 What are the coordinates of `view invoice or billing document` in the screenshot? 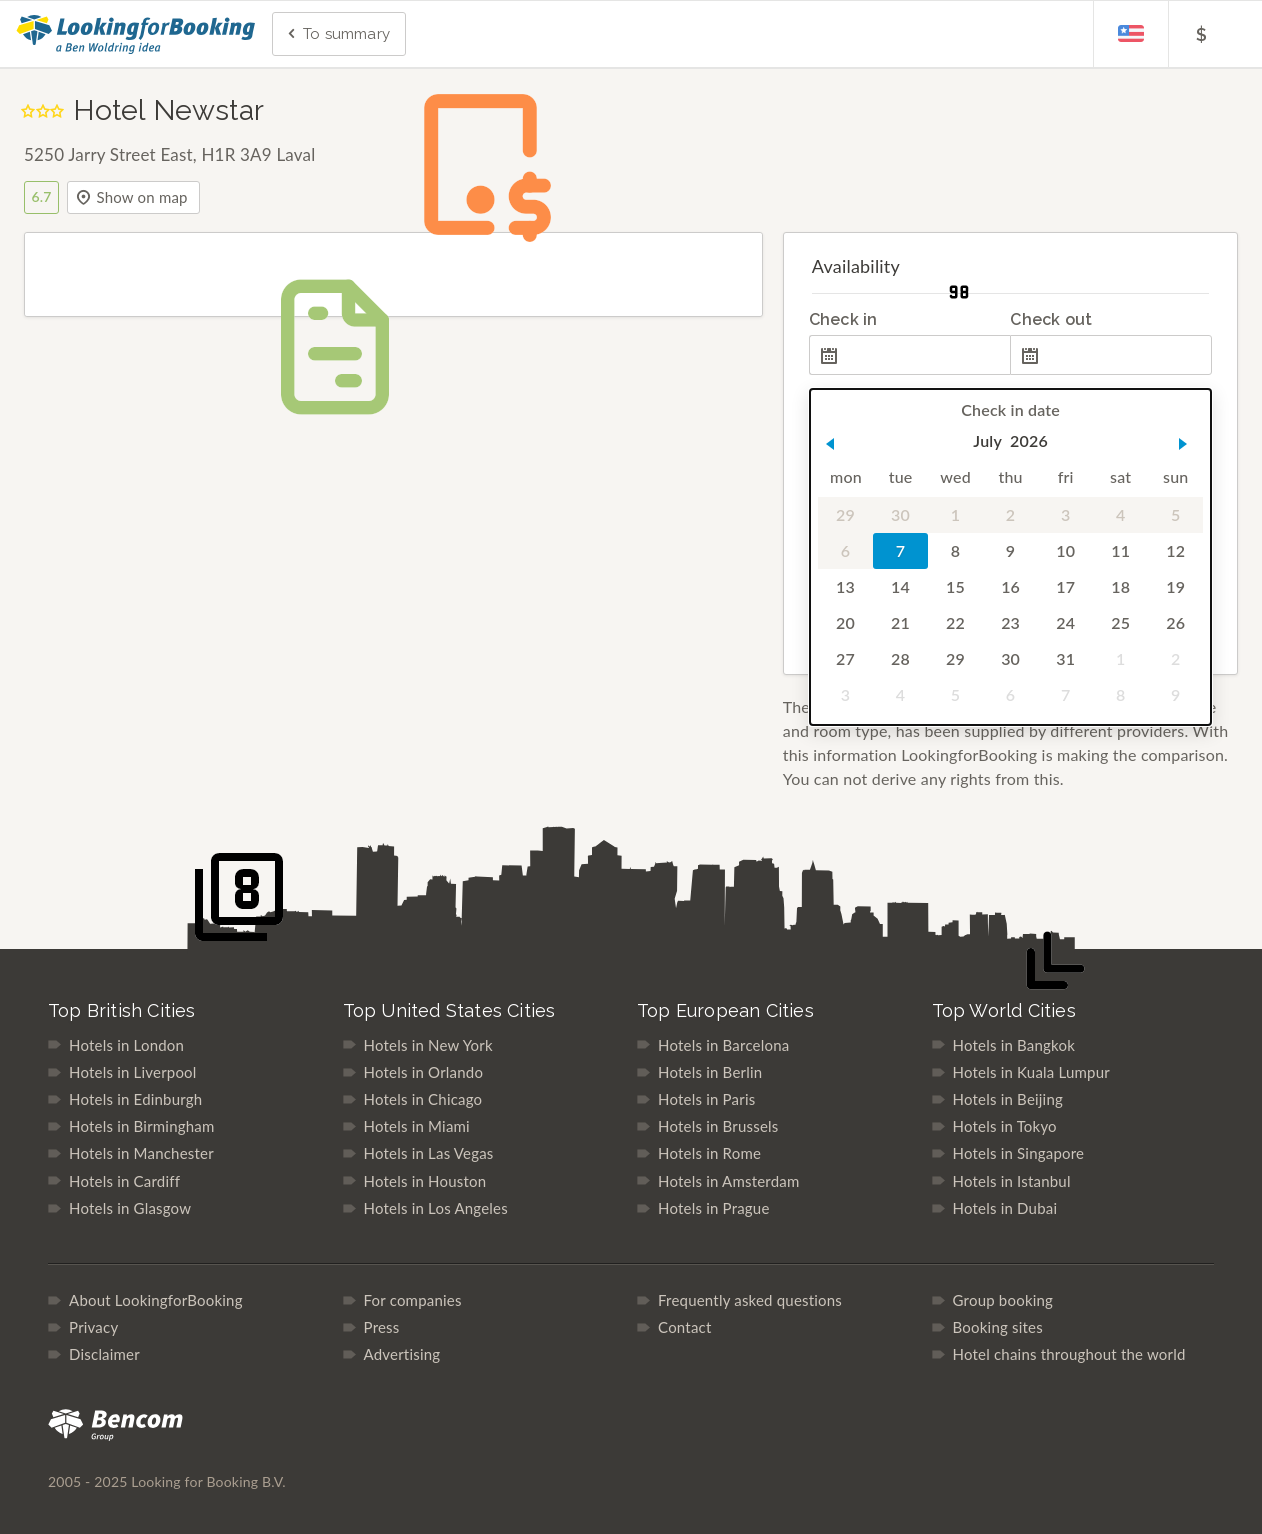 It's located at (335, 347).